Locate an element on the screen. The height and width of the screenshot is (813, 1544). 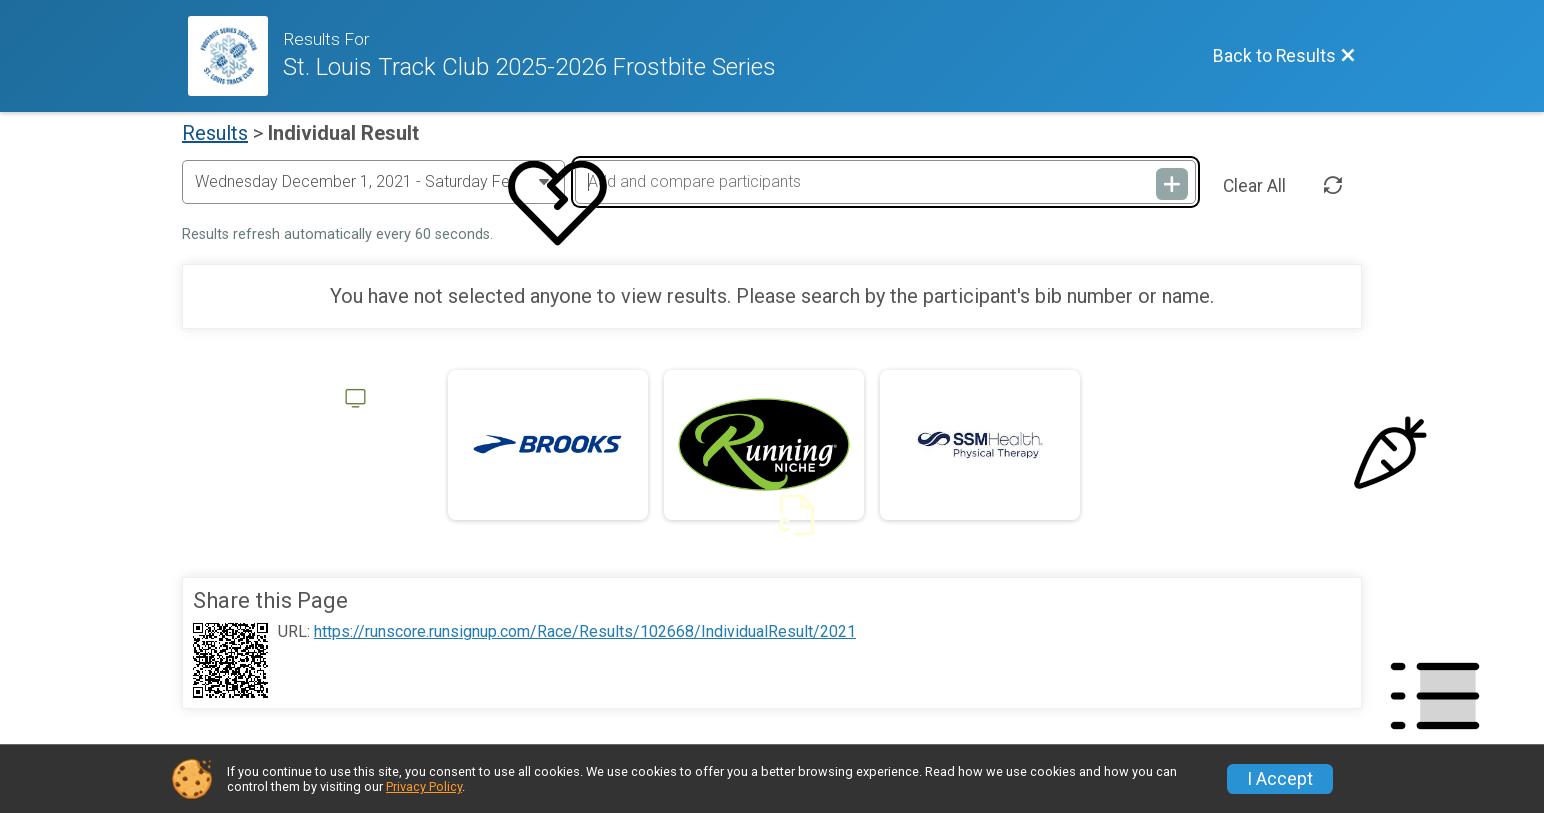
open a C programming language file is located at coordinates (797, 515).